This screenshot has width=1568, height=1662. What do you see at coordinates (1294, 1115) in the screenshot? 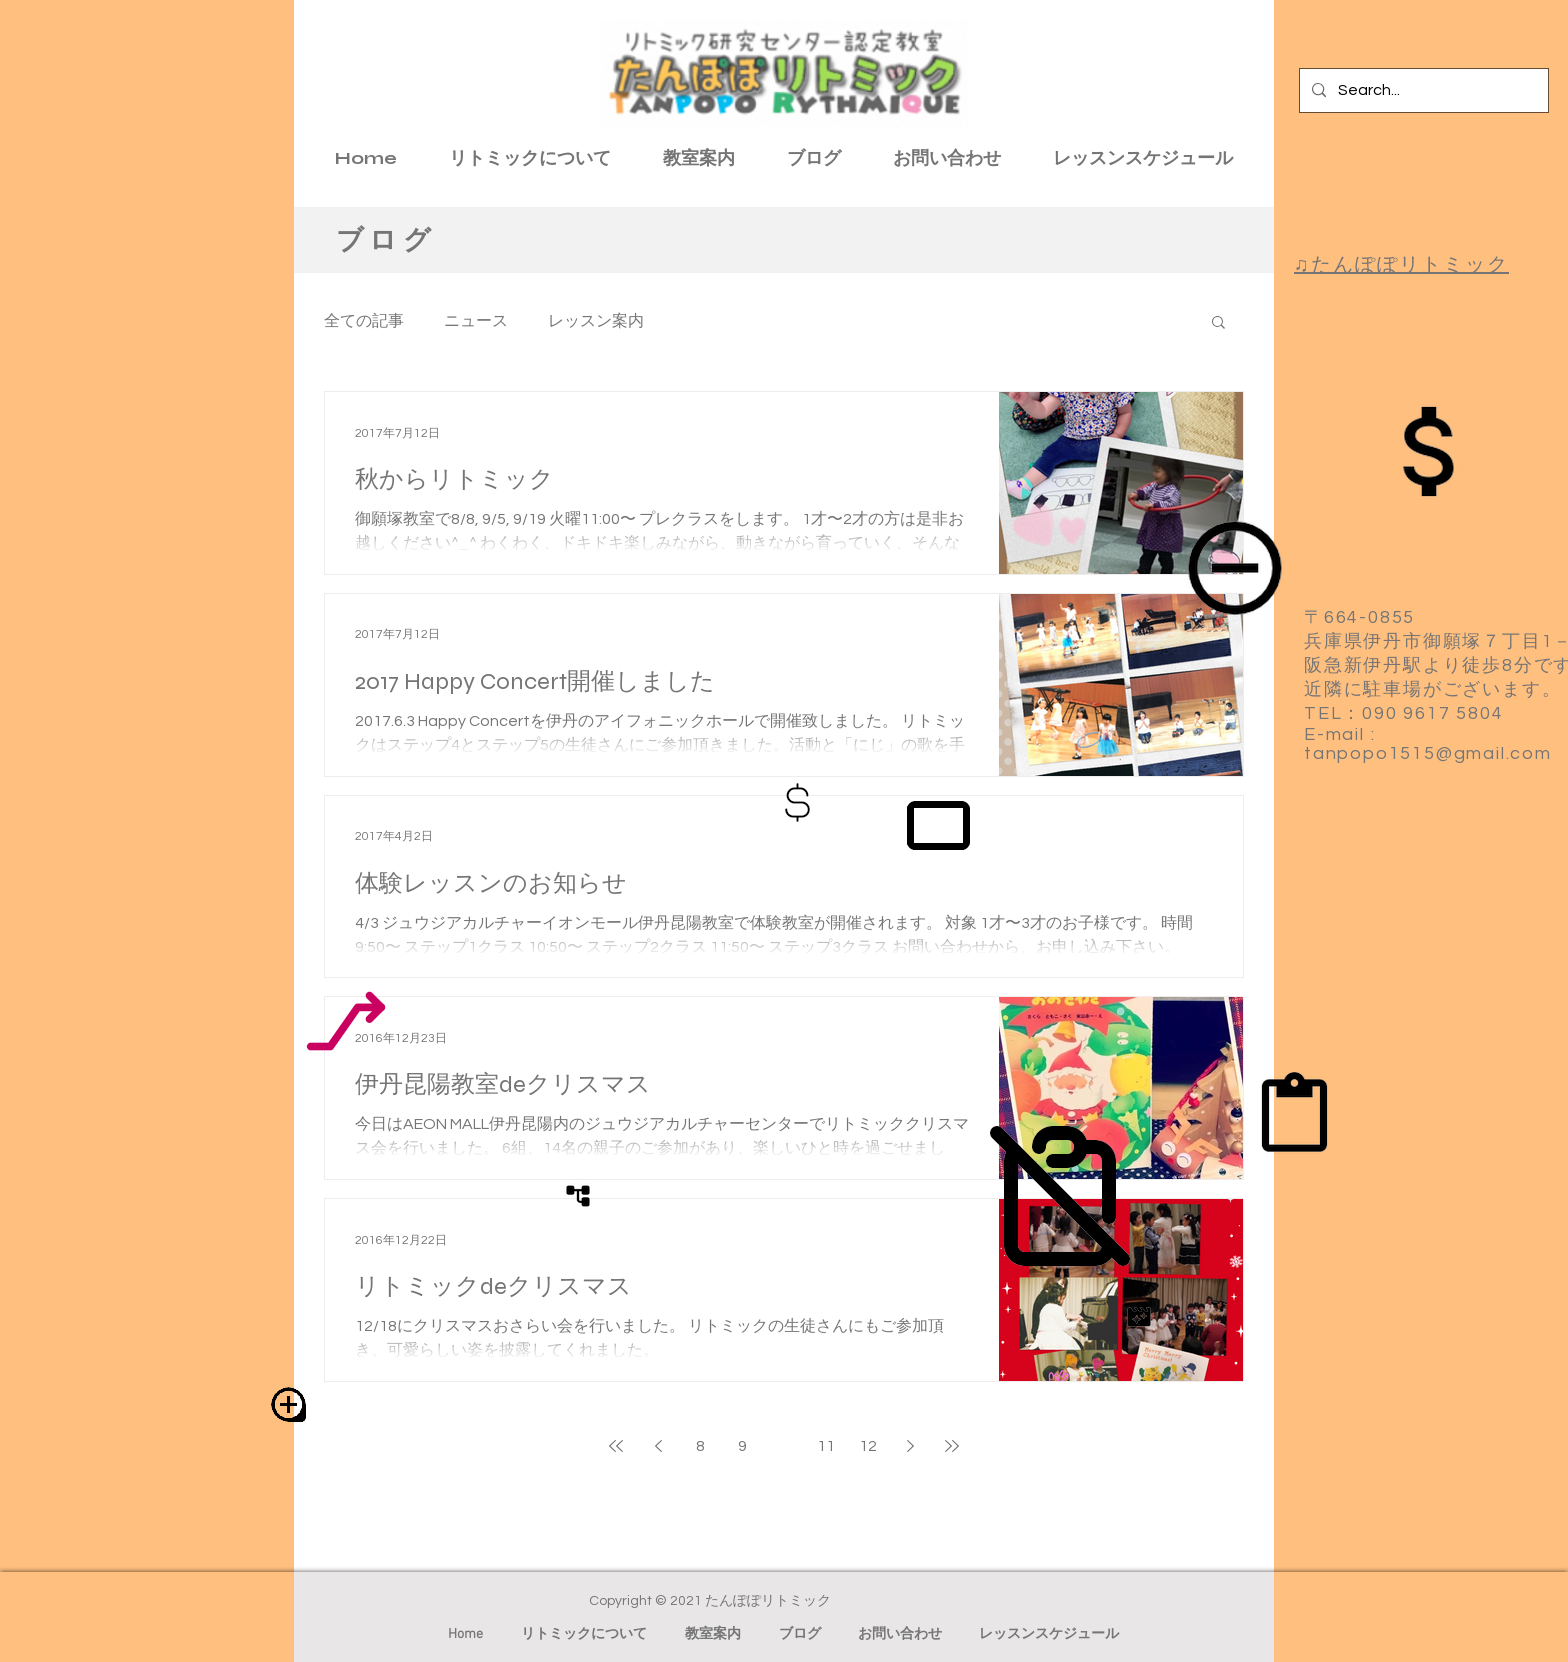
I see `paste content from clipboard` at bounding box center [1294, 1115].